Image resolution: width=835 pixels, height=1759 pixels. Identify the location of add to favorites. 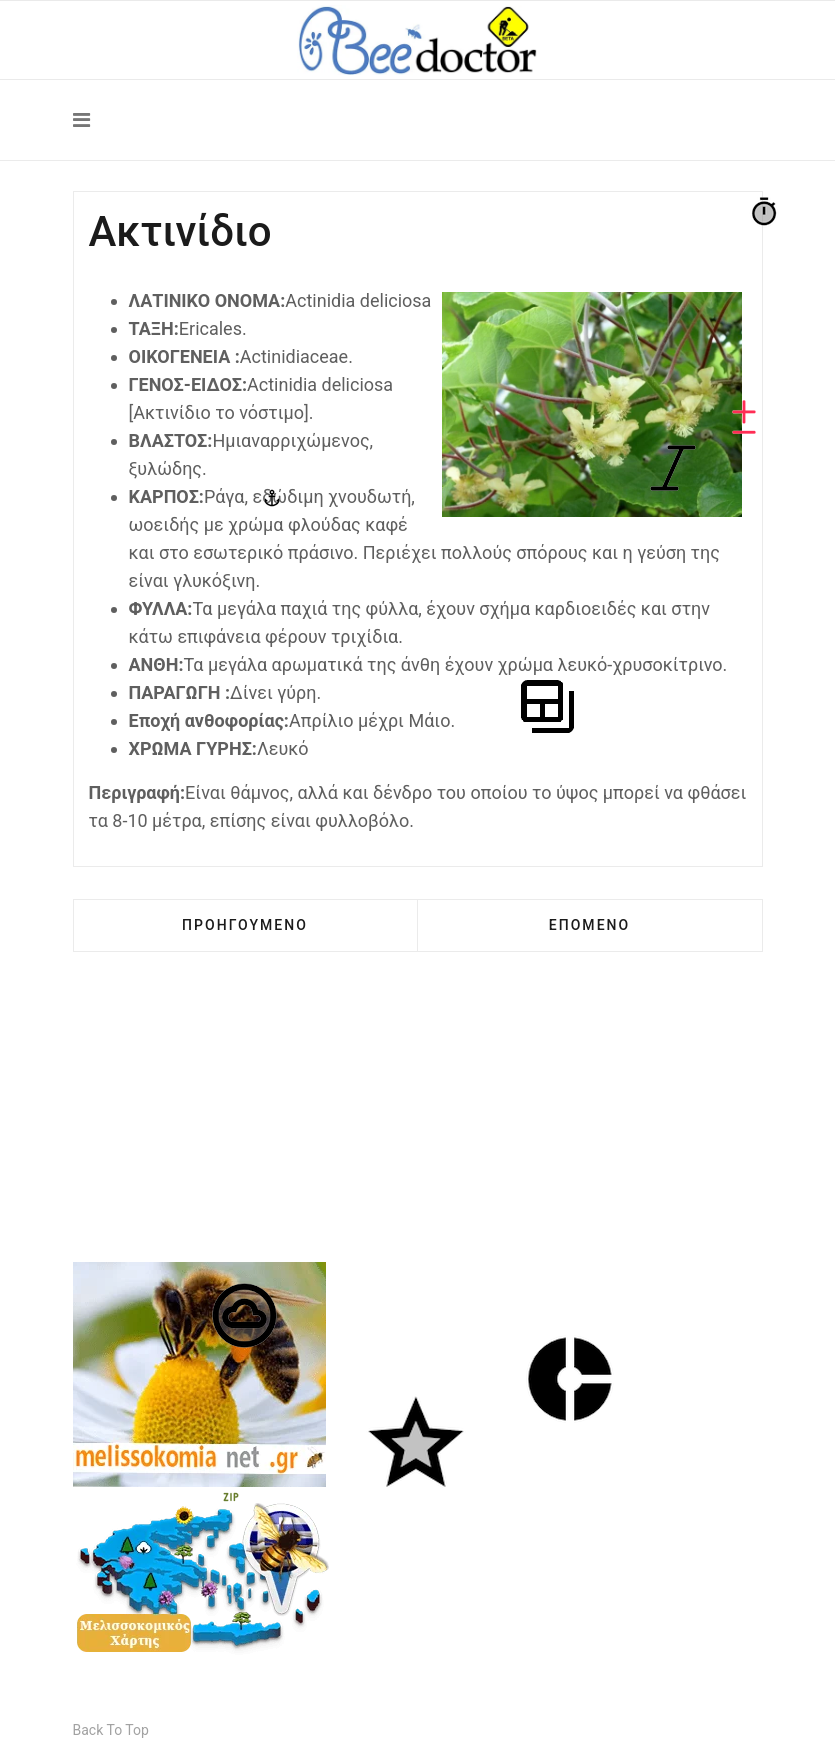
(416, 1444).